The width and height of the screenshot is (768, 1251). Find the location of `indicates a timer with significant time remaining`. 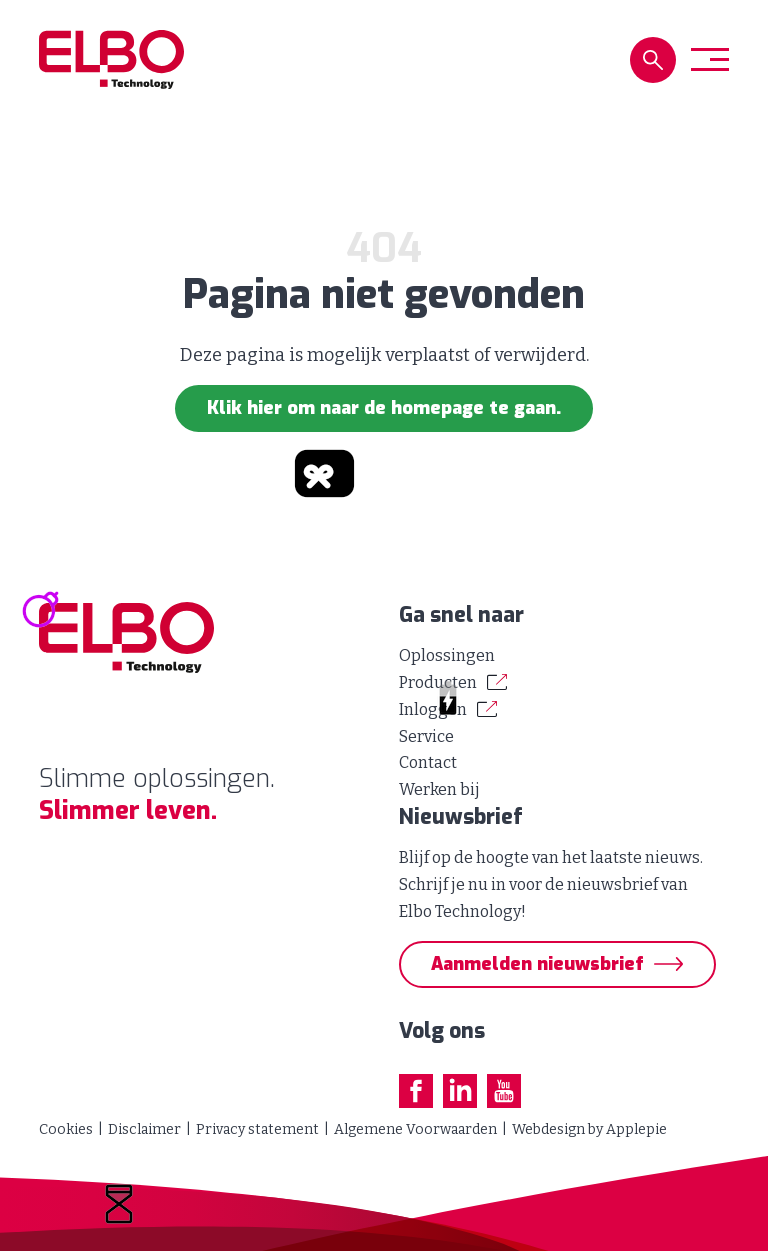

indicates a timer with significant time remaining is located at coordinates (119, 1204).